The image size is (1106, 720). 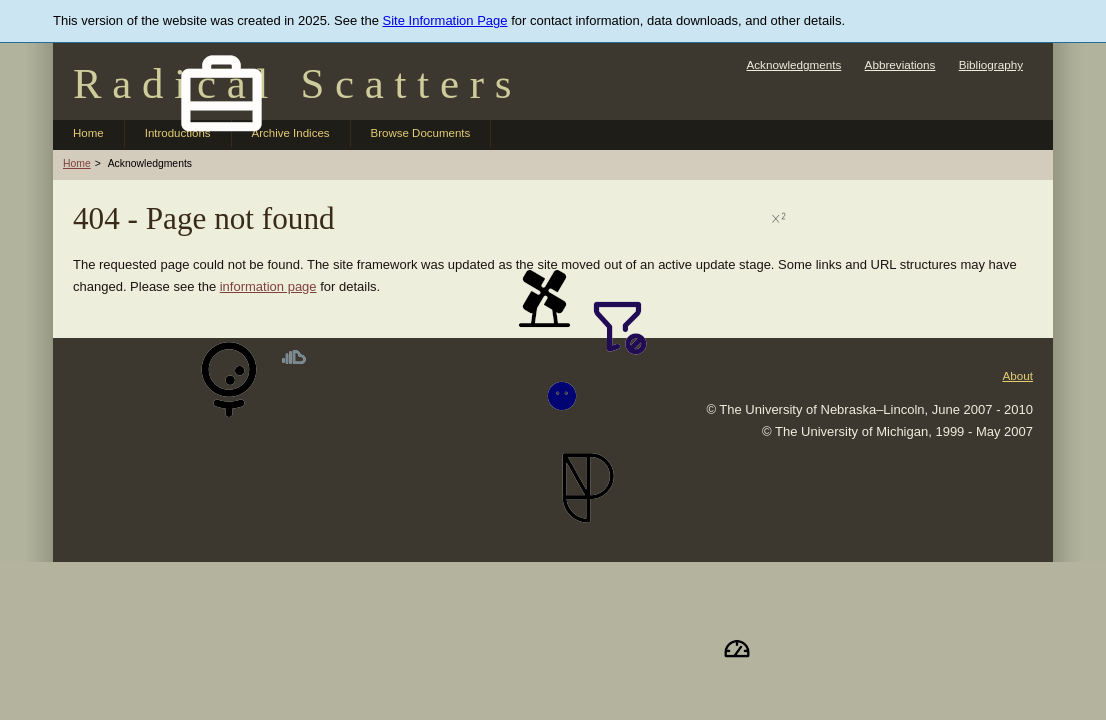 What do you see at coordinates (737, 650) in the screenshot?
I see `view performance metrics or speed` at bounding box center [737, 650].